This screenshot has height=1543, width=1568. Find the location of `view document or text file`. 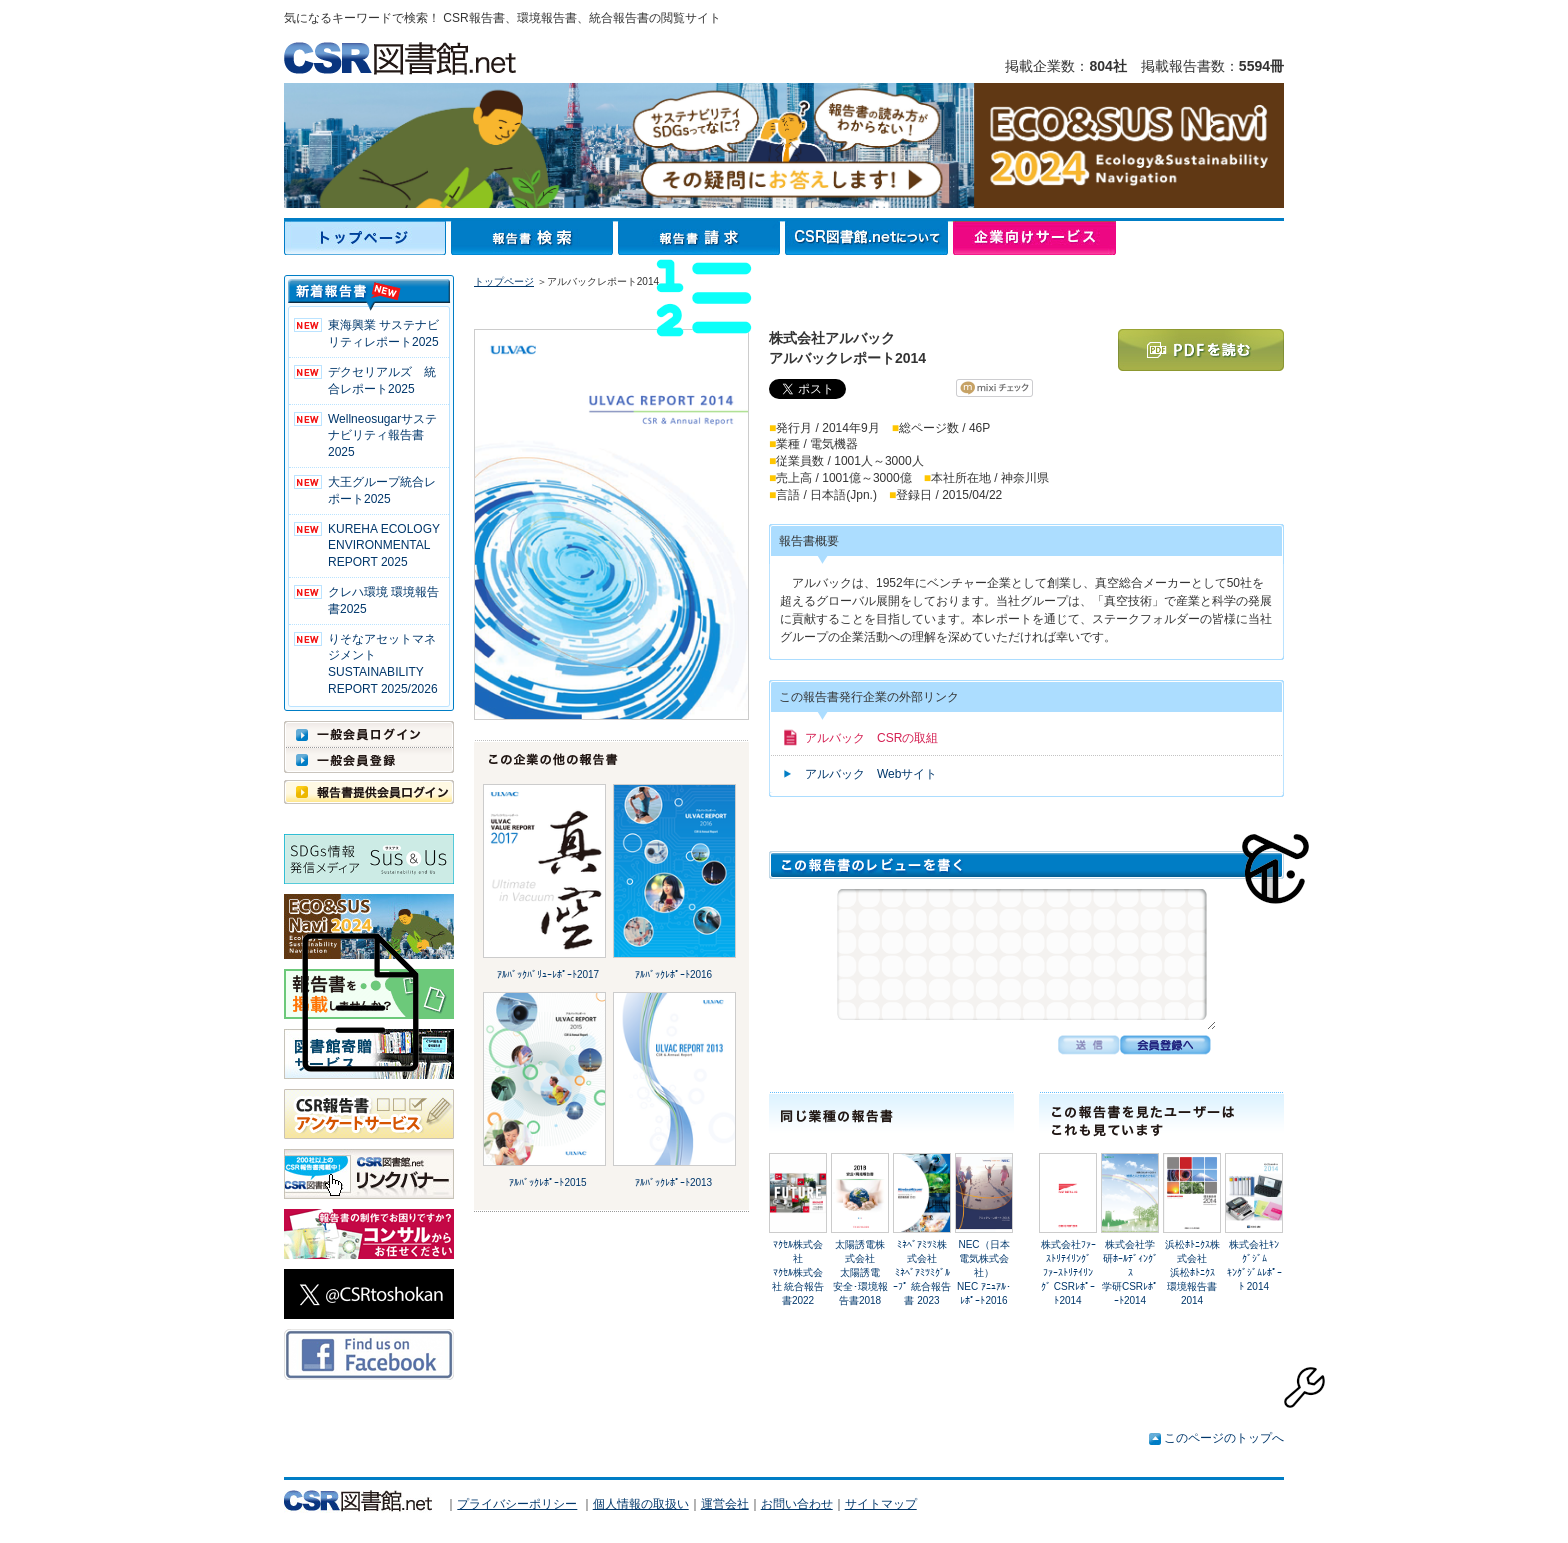

view document or text file is located at coordinates (360, 1002).